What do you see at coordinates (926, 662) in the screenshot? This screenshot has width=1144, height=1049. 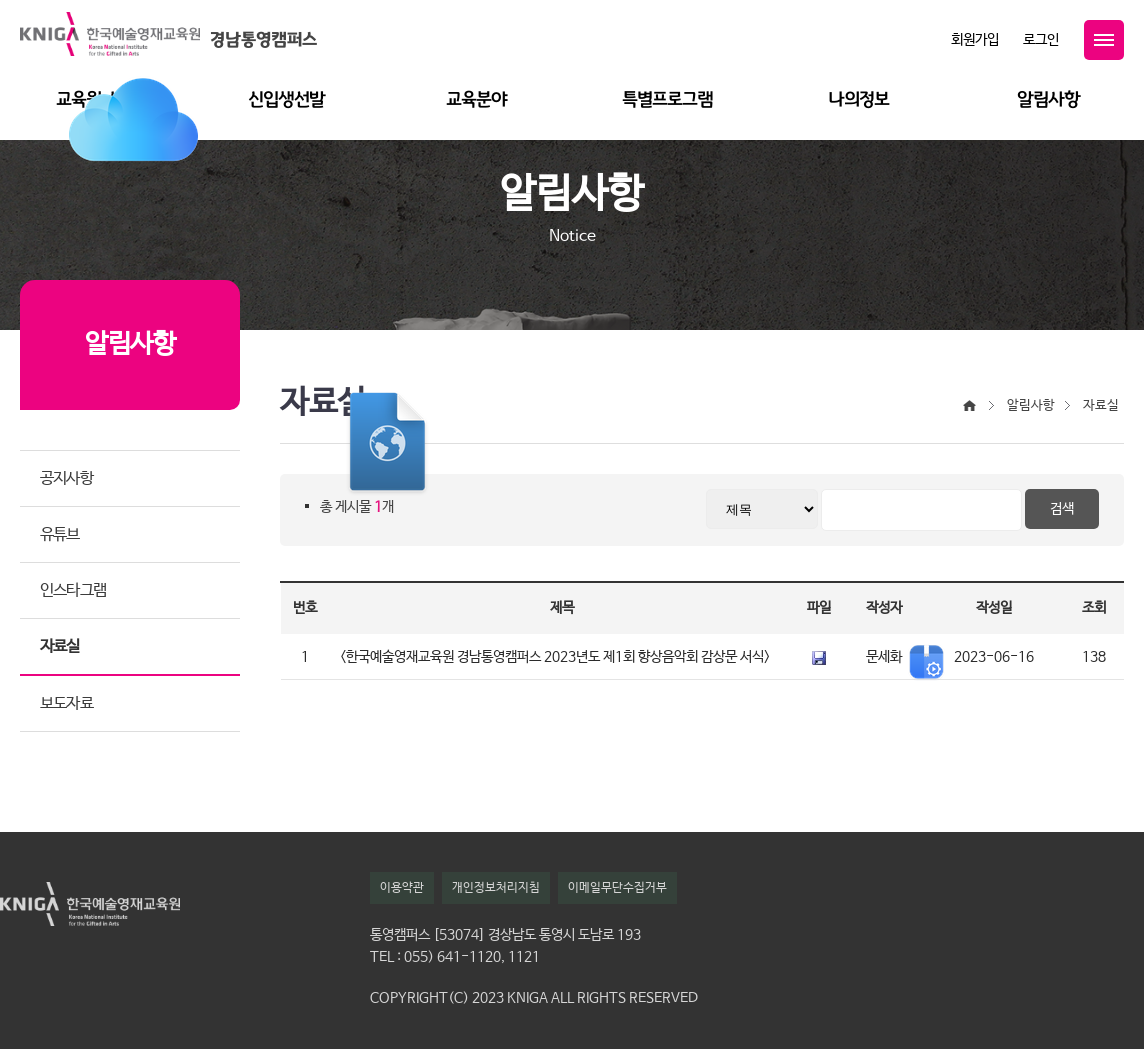 I see `manage software sources and repositories` at bounding box center [926, 662].